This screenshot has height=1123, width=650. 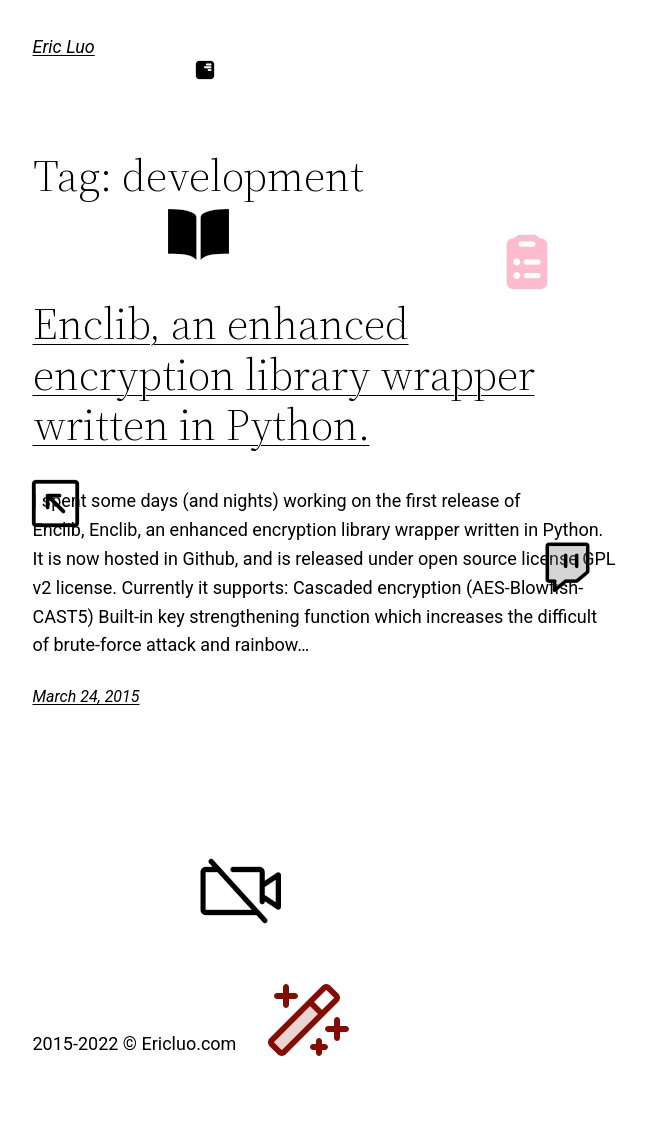 I want to click on open your library or reading list, so click(x=198, y=235).